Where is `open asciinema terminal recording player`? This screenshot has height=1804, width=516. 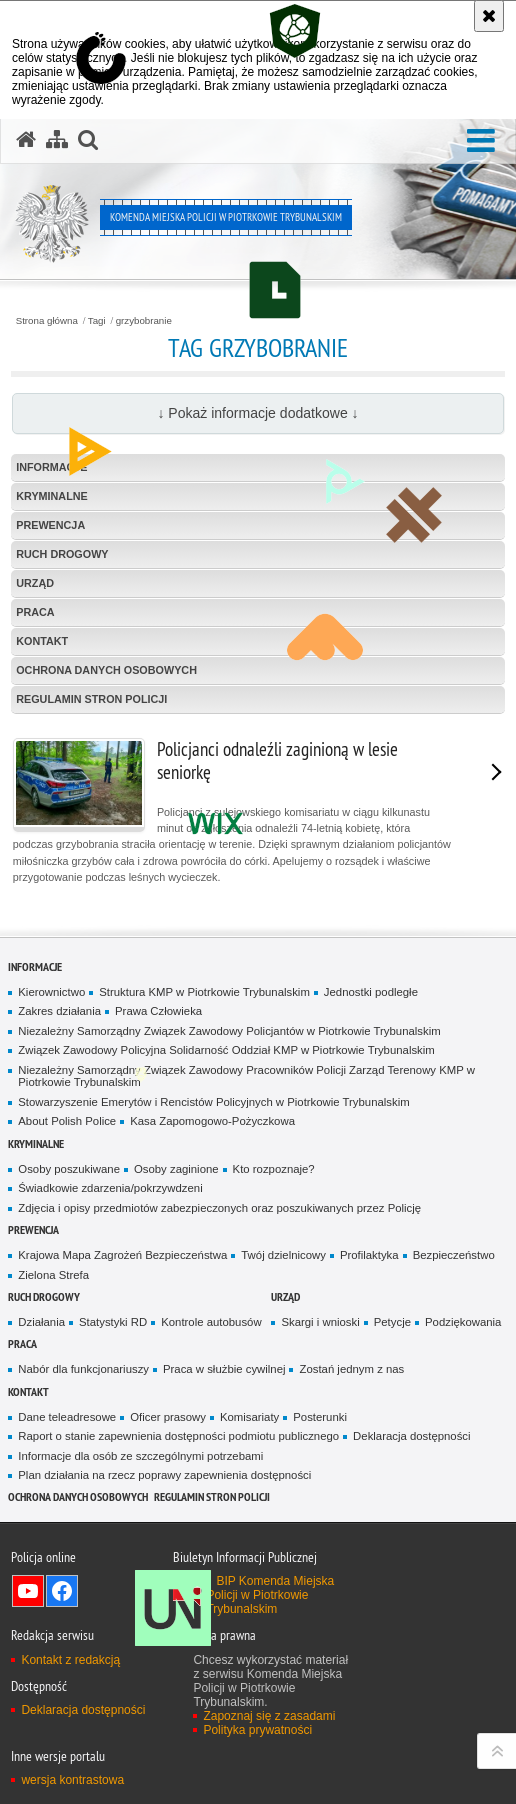 open asciinema terminal recording player is located at coordinates (90, 451).